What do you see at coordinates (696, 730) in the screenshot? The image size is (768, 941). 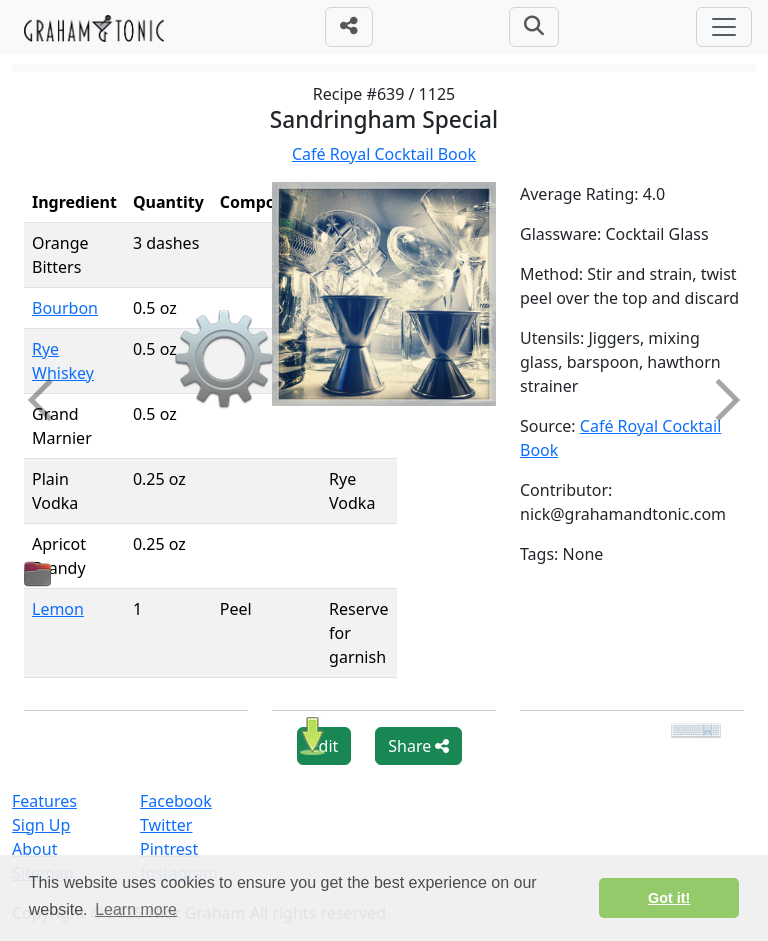 I see `connect a bluetooth keyboard` at bounding box center [696, 730].